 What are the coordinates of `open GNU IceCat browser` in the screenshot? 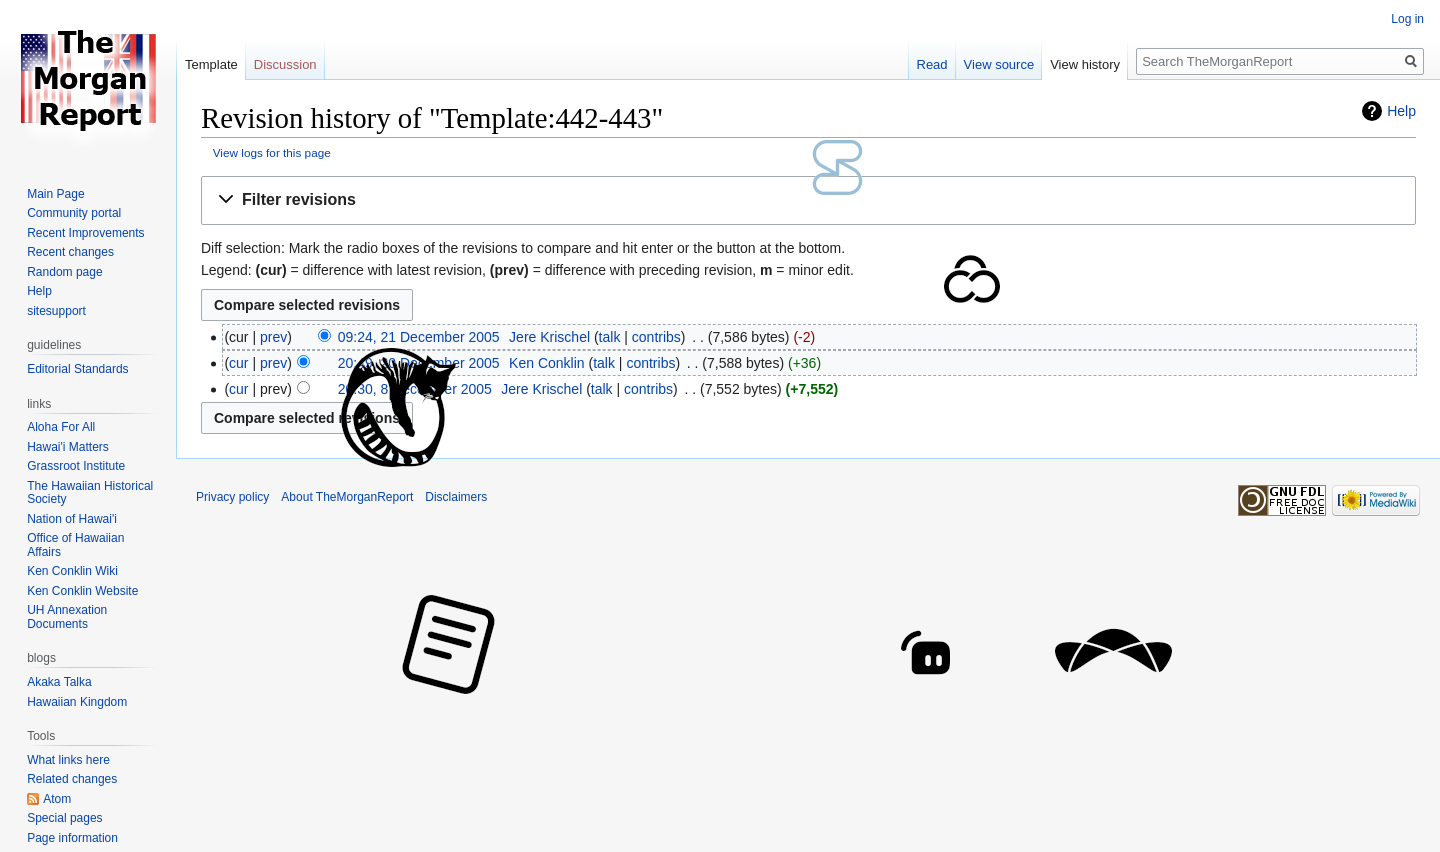 It's located at (398, 407).